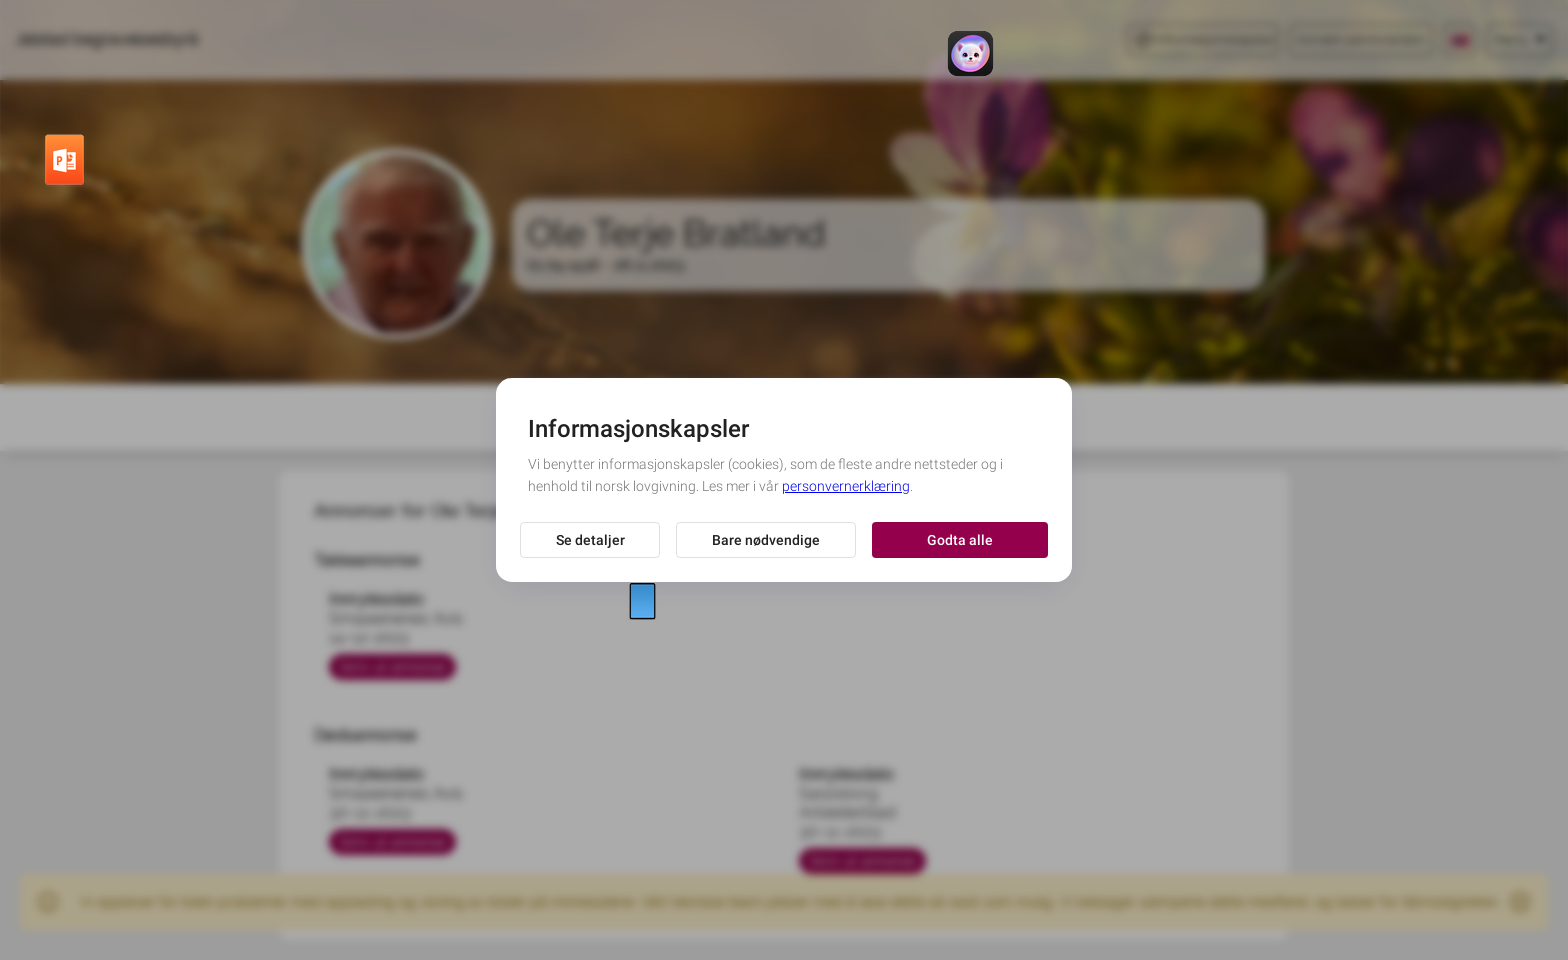 This screenshot has height=960, width=1568. I want to click on open Image Playground app, so click(970, 53).